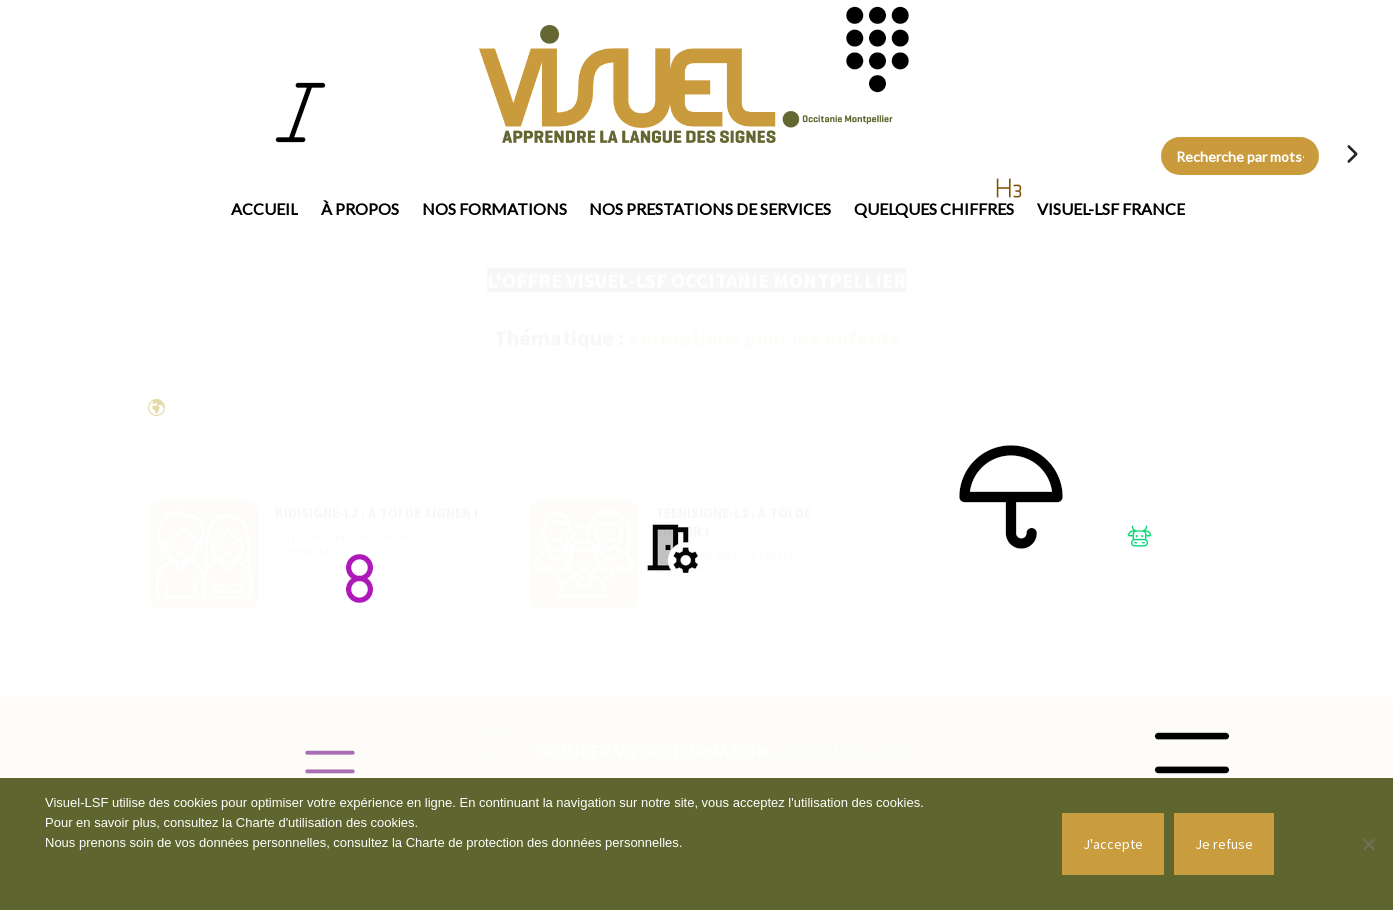 Image resolution: width=1393 pixels, height=910 pixels. I want to click on adjust room or space preferences, so click(670, 547).